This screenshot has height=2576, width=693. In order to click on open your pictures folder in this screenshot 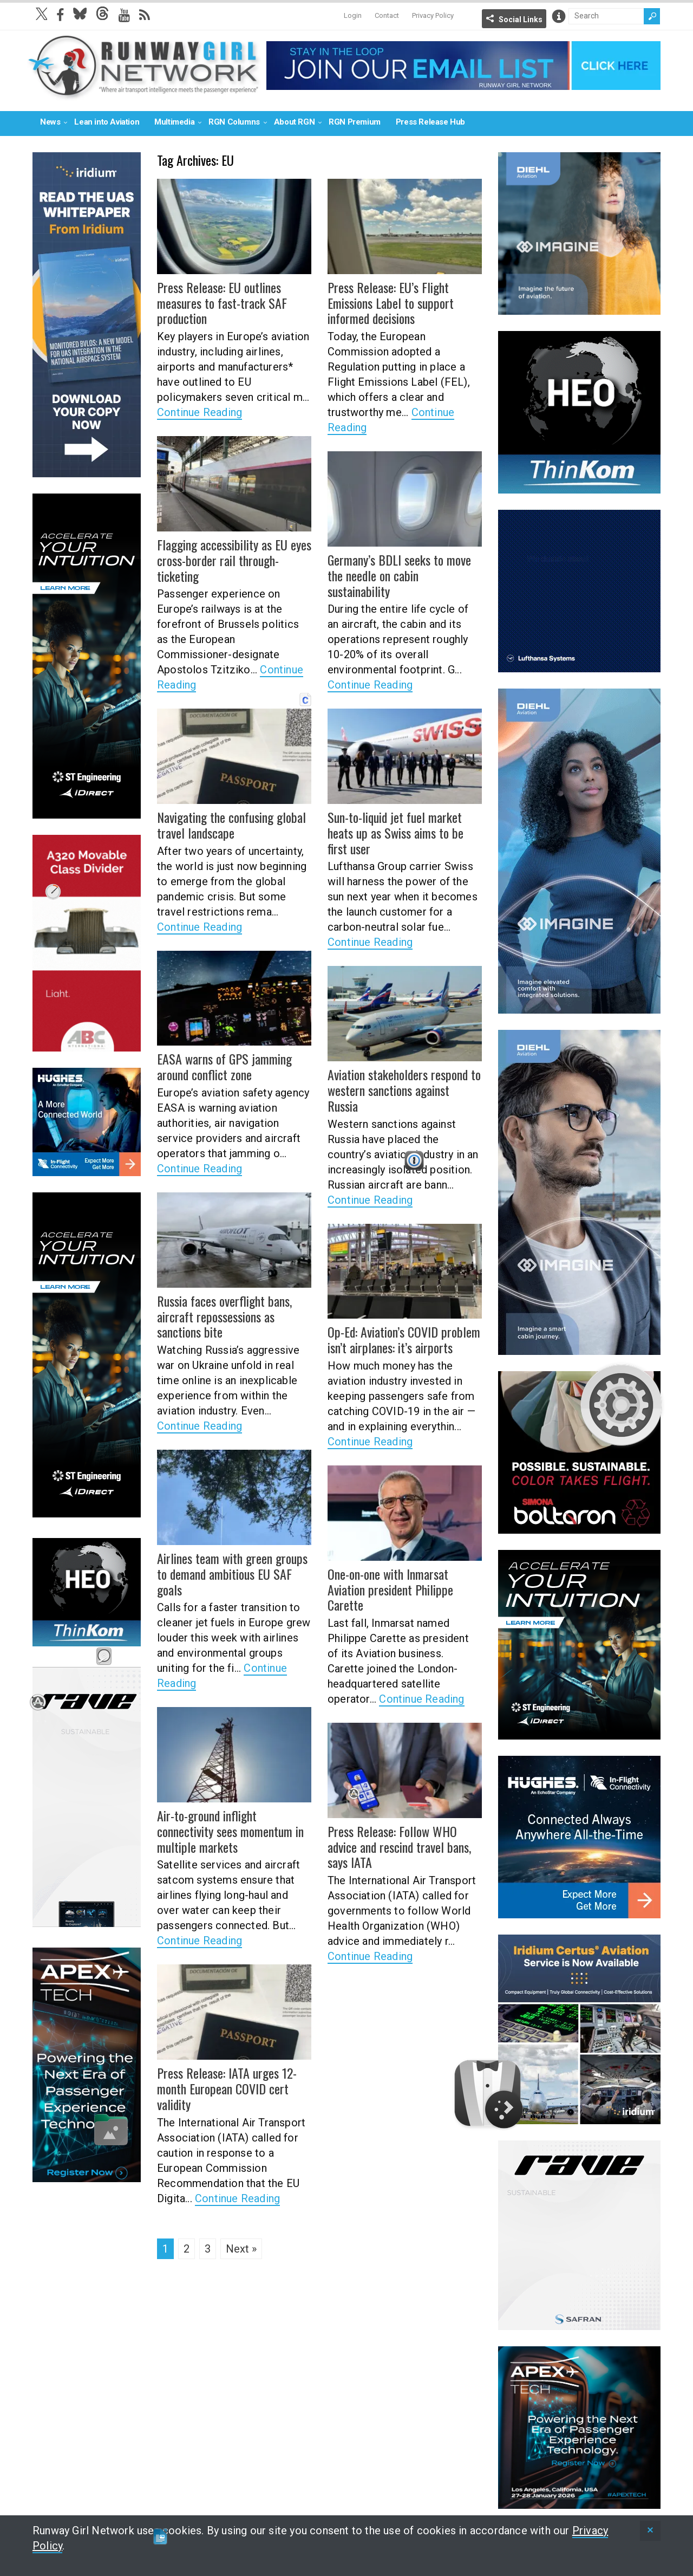, I will do `click(111, 2130)`.